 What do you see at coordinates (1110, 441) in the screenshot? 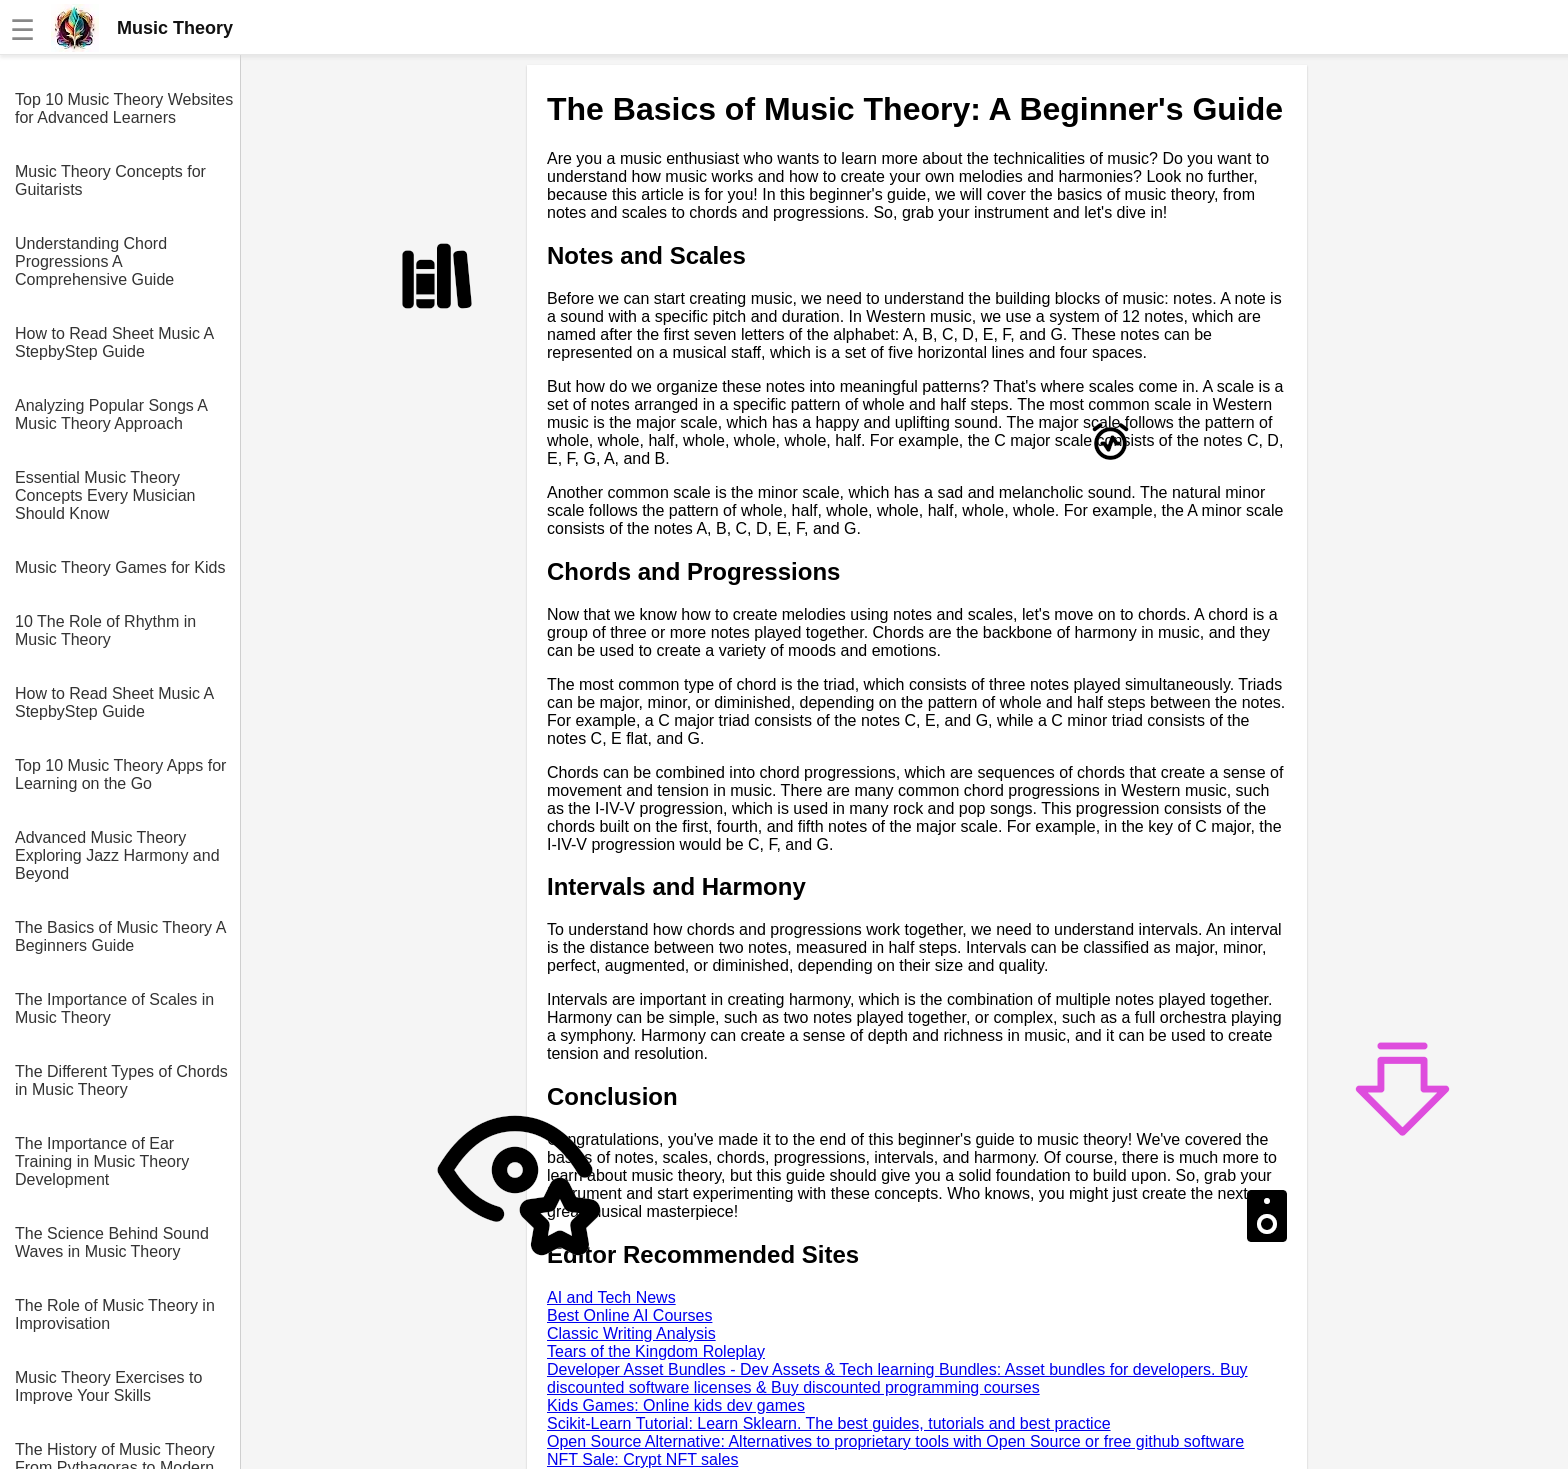
I see `view average alarm or alert statistics` at bounding box center [1110, 441].